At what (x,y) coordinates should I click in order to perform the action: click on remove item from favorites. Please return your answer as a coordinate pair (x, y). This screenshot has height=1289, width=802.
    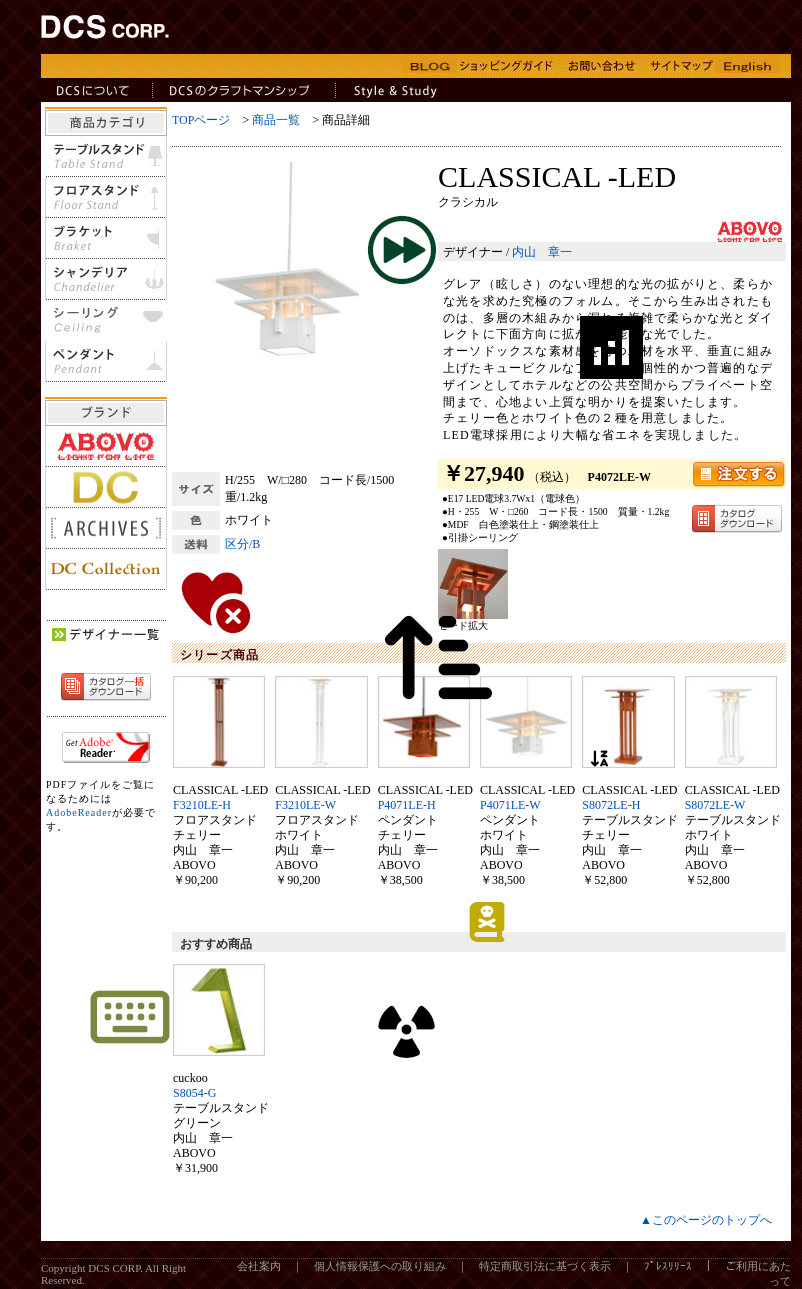
    Looking at the image, I should click on (216, 599).